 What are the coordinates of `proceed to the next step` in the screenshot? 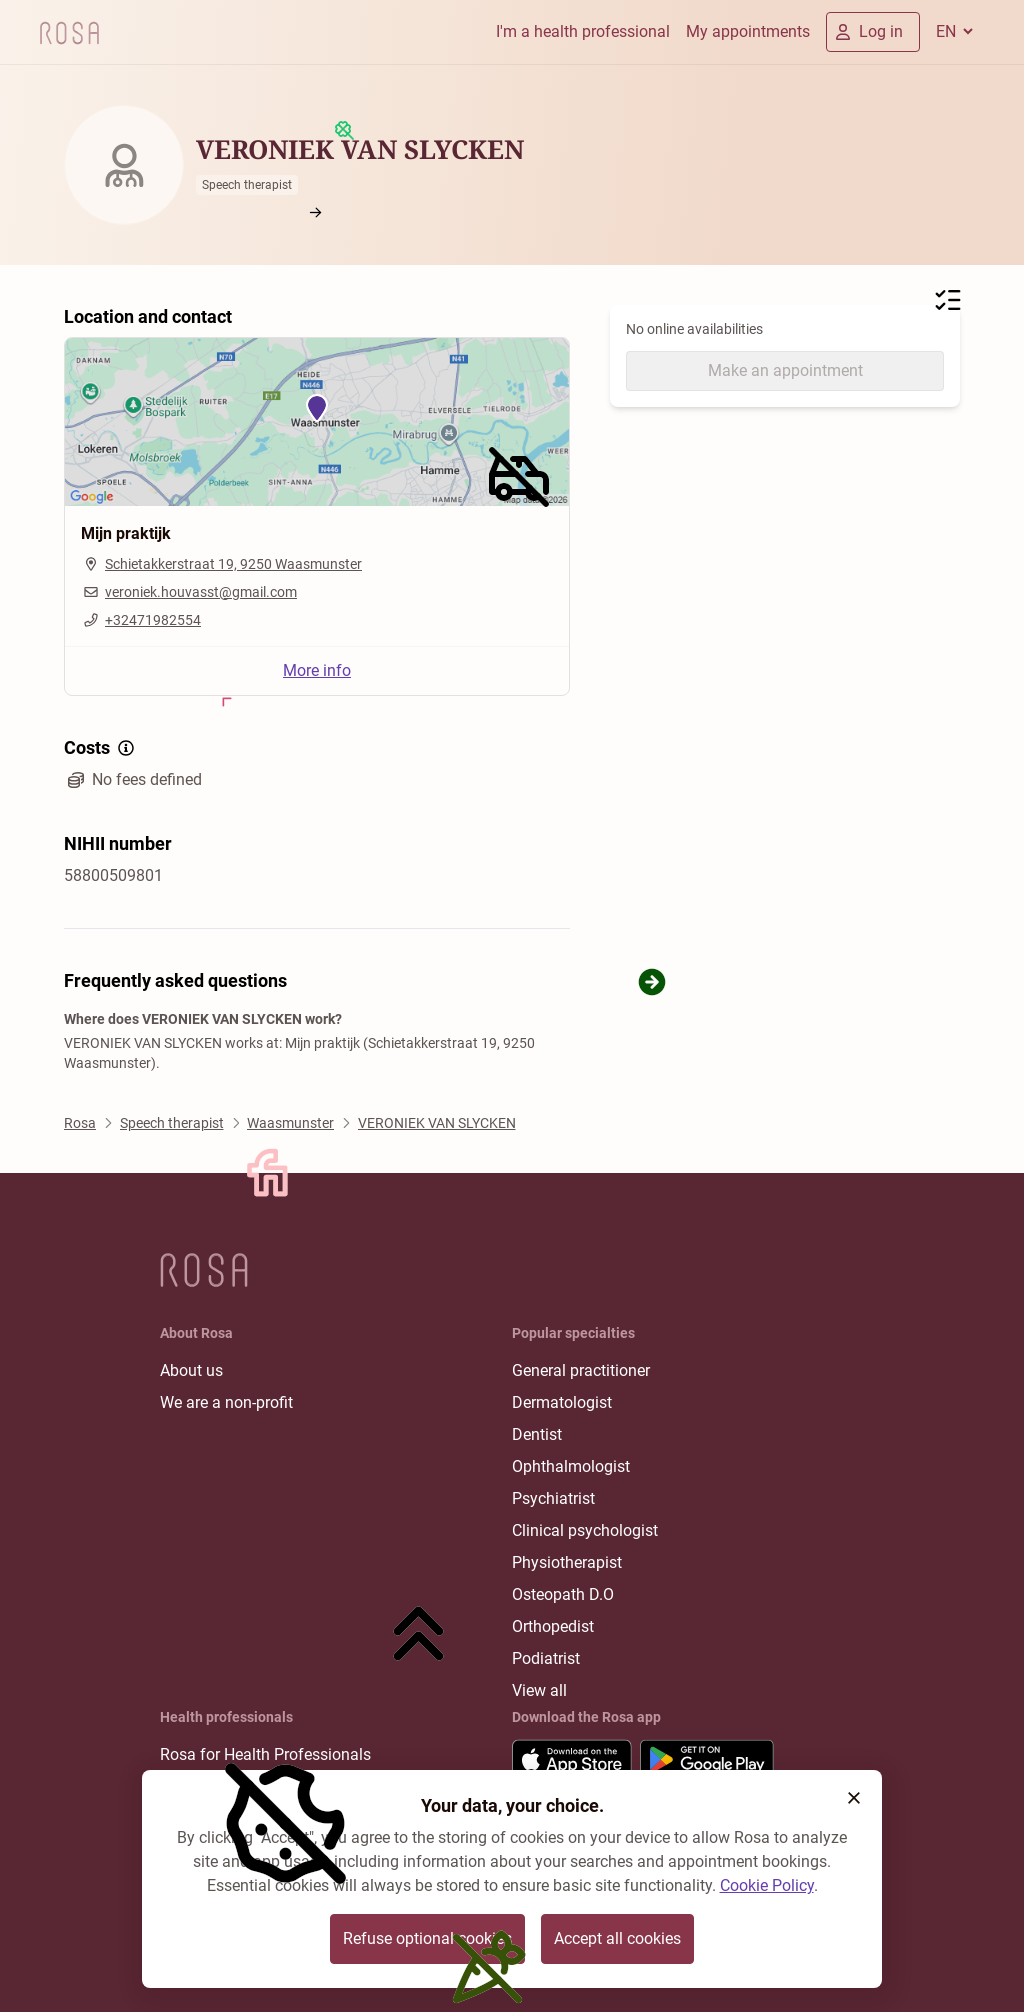 It's located at (652, 982).